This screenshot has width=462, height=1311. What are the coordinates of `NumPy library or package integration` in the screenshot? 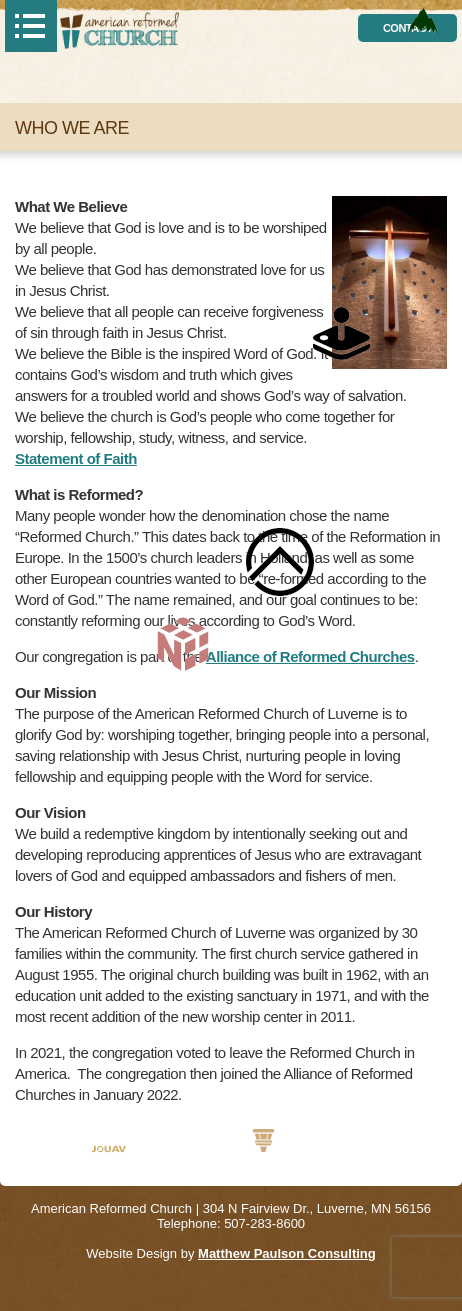 It's located at (183, 644).